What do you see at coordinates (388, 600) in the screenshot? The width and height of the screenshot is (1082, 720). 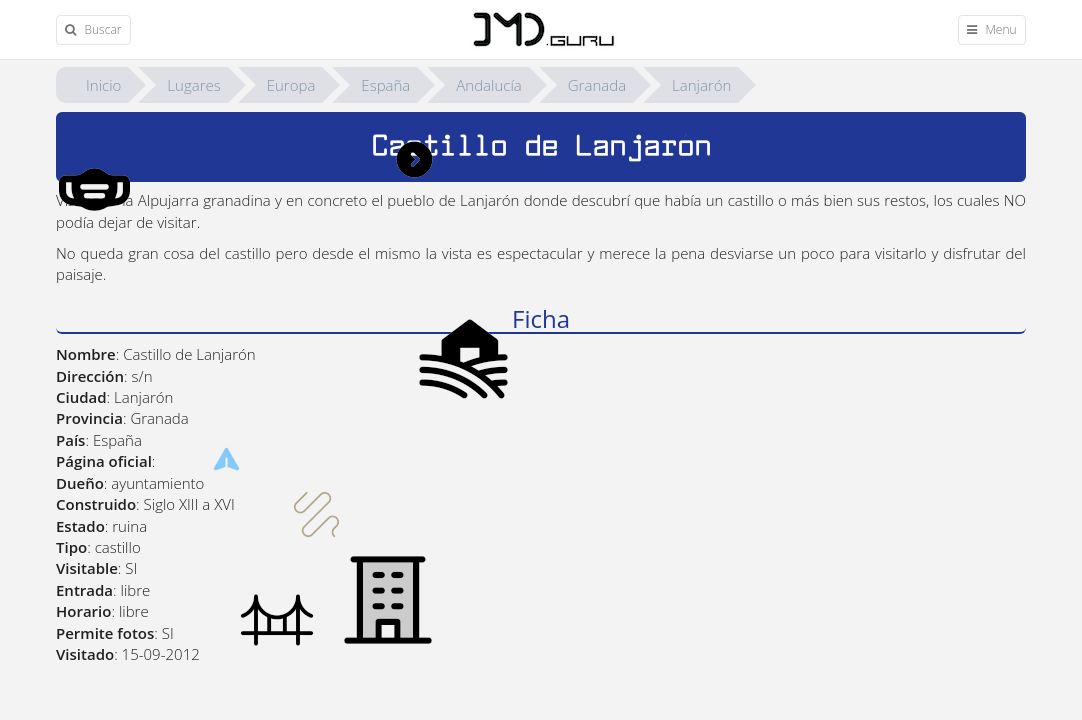 I see `view building or office location` at bounding box center [388, 600].